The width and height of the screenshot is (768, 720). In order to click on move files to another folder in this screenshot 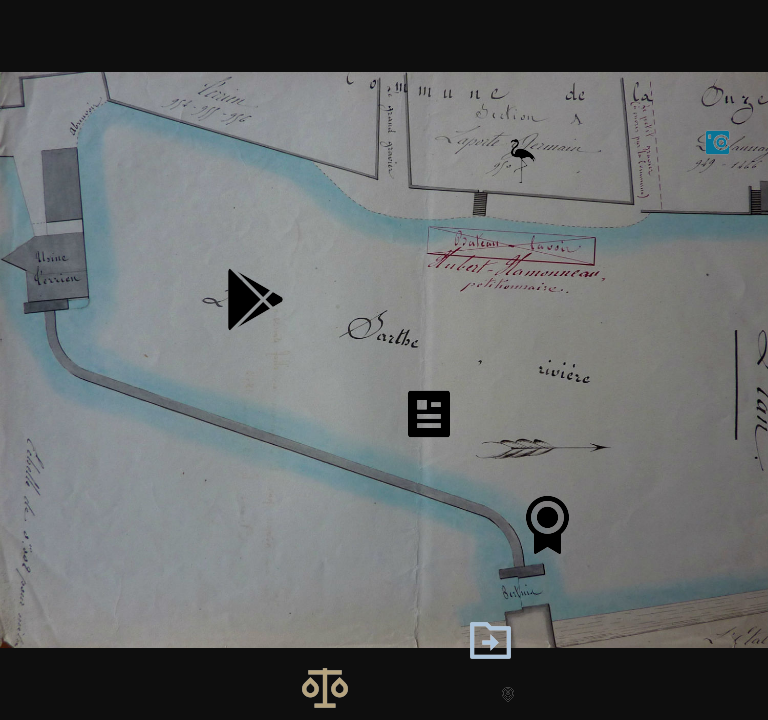, I will do `click(490, 640)`.